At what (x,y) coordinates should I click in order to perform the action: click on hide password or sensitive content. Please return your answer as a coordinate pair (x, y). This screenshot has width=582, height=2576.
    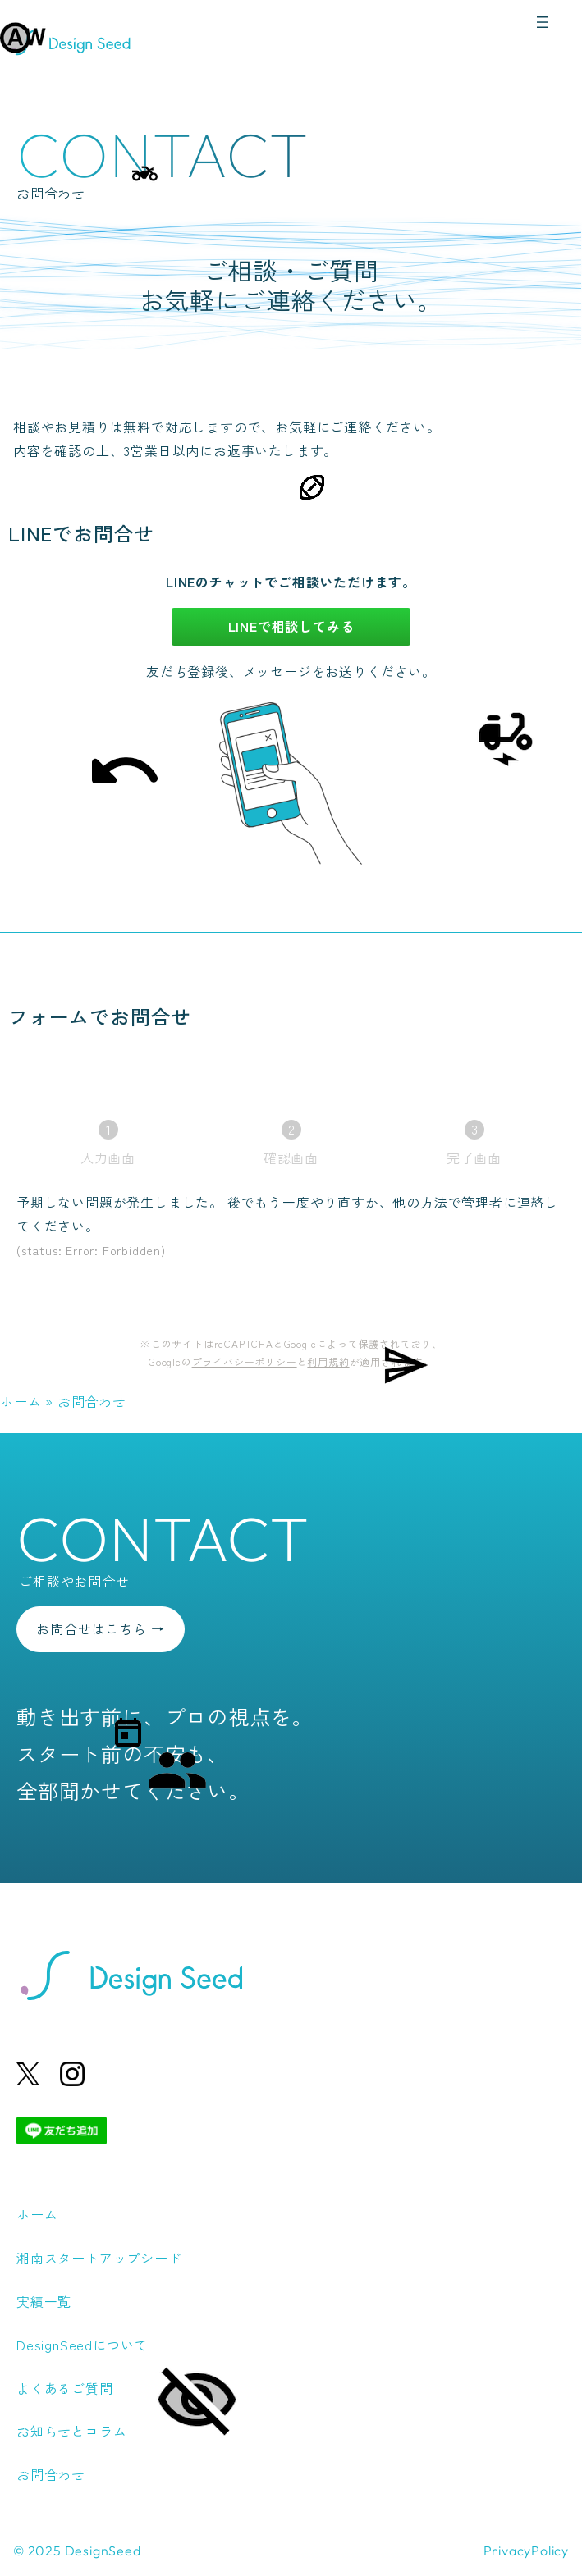
    Looking at the image, I should click on (197, 2401).